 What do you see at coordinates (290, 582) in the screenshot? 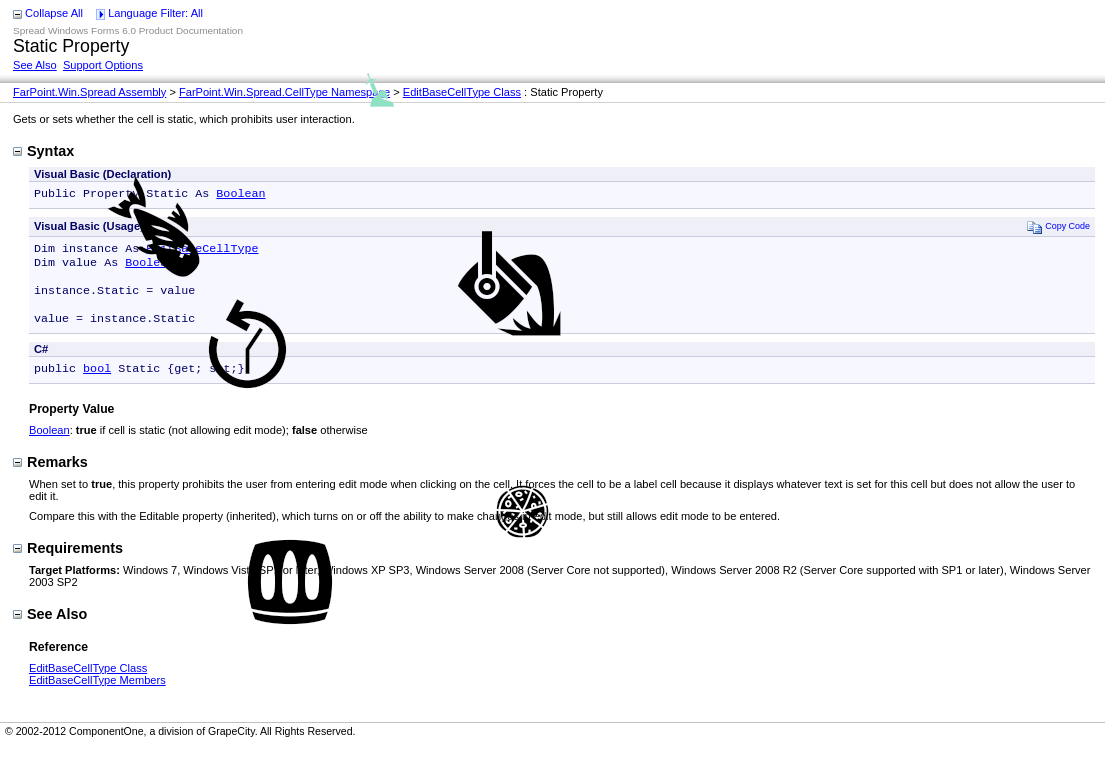
I see `barrel or cask item in a game inventory` at bounding box center [290, 582].